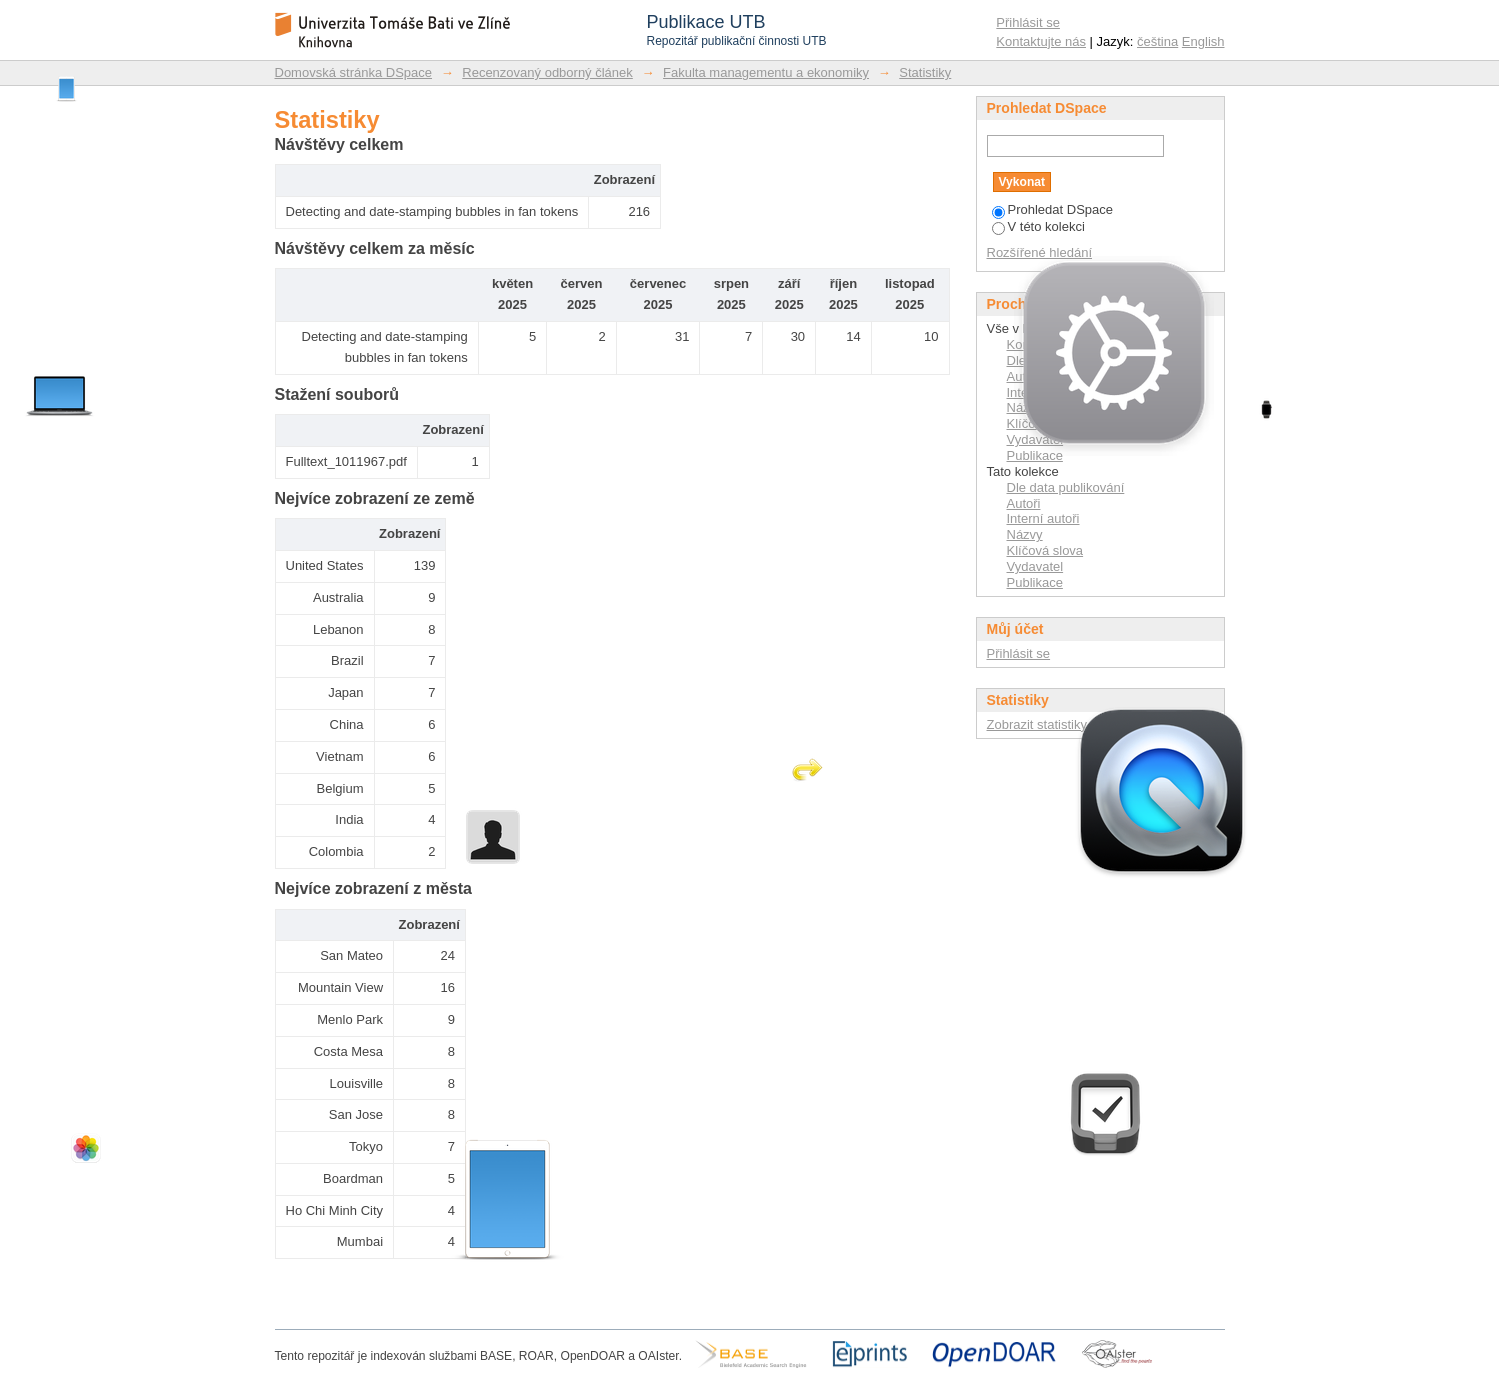 This screenshot has width=1499, height=1373. I want to click on iPad Mini 3 device with cellular connectivity, so click(66, 86).